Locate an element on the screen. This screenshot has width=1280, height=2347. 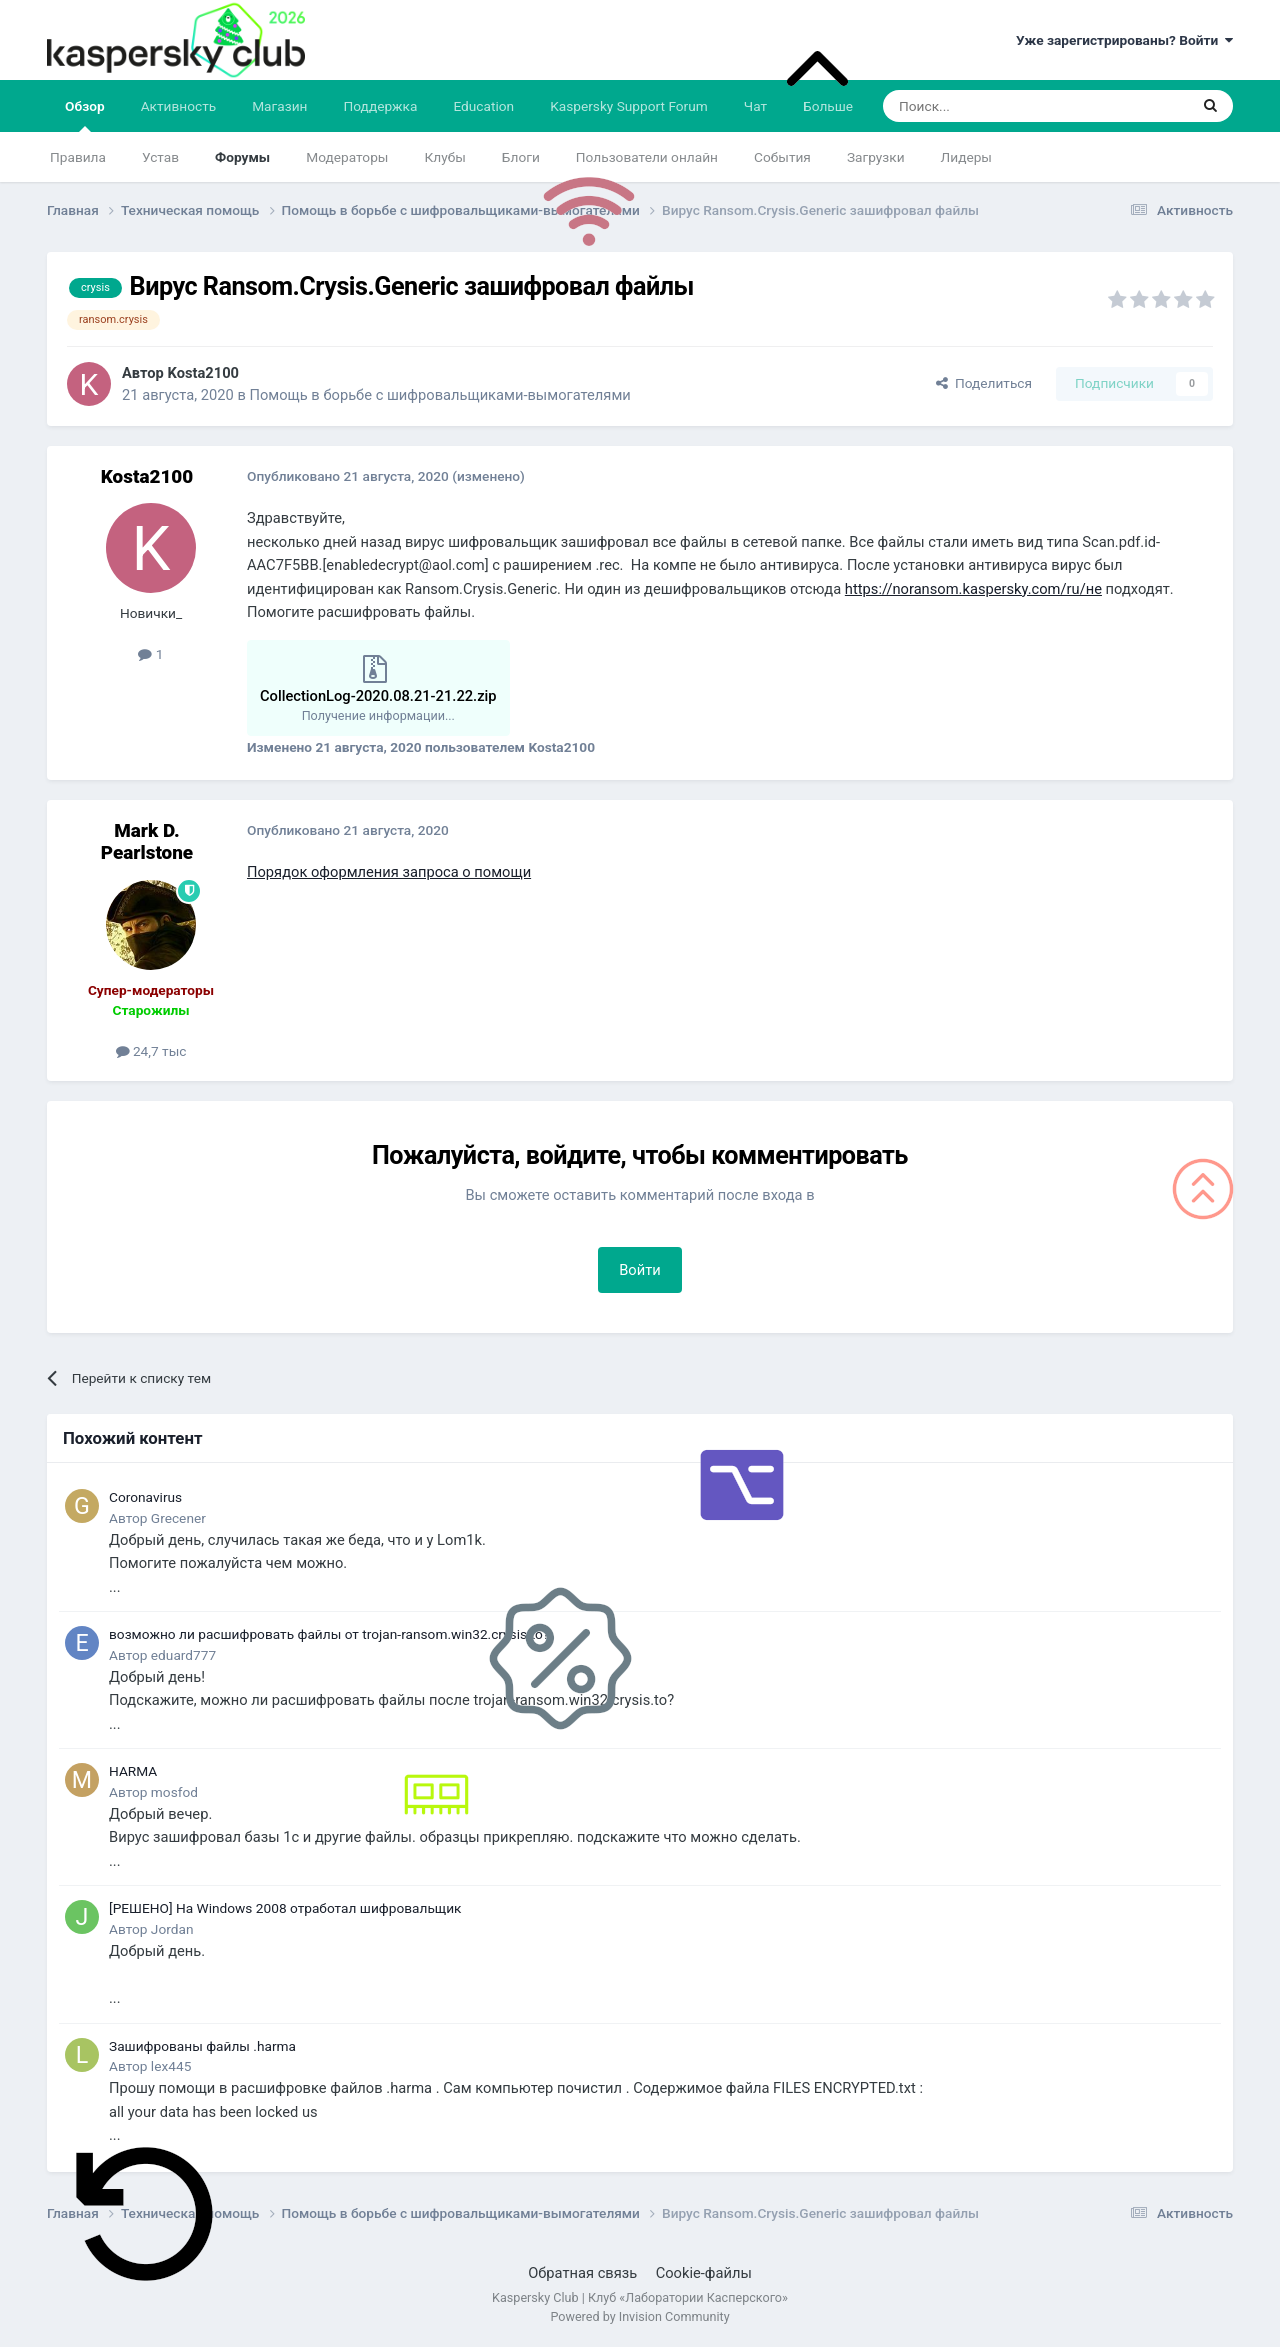
view available discounts or promotions is located at coordinates (560, 1658).